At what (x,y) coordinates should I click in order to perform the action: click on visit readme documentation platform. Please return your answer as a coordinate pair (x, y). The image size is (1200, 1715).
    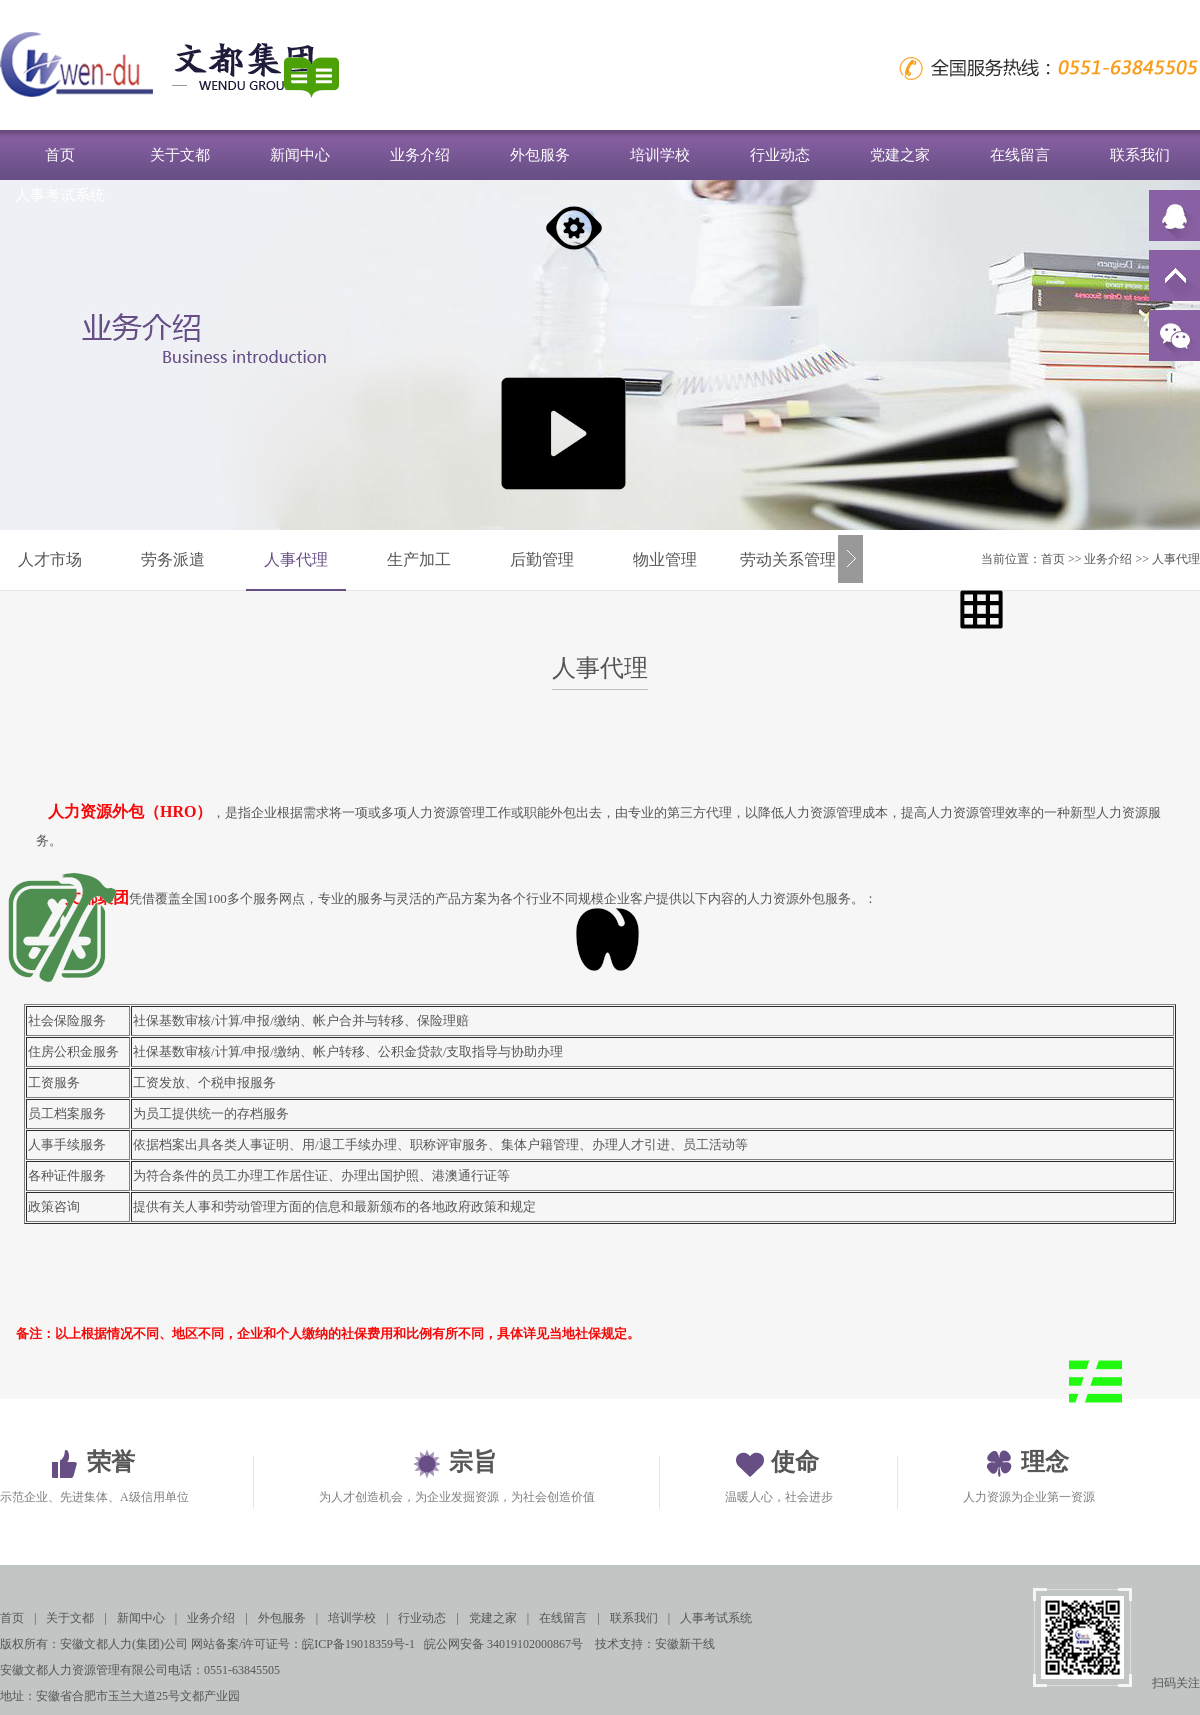
    Looking at the image, I should click on (311, 77).